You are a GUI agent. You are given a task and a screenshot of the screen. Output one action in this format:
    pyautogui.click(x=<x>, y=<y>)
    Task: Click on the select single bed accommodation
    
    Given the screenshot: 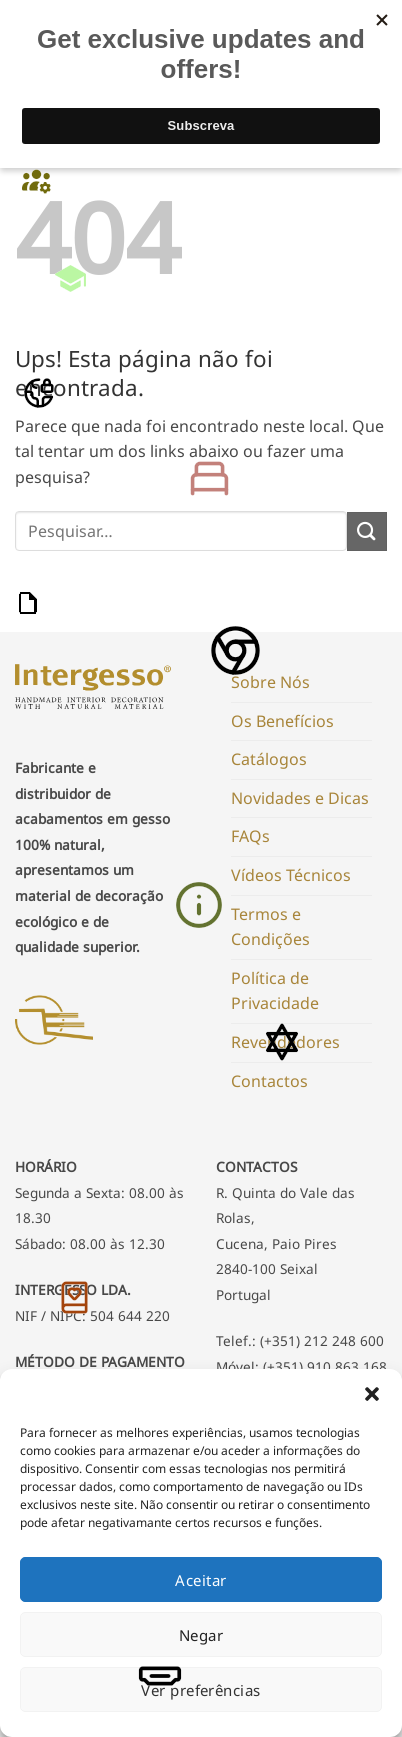 What is the action you would take?
    pyautogui.click(x=209, y=478)
    